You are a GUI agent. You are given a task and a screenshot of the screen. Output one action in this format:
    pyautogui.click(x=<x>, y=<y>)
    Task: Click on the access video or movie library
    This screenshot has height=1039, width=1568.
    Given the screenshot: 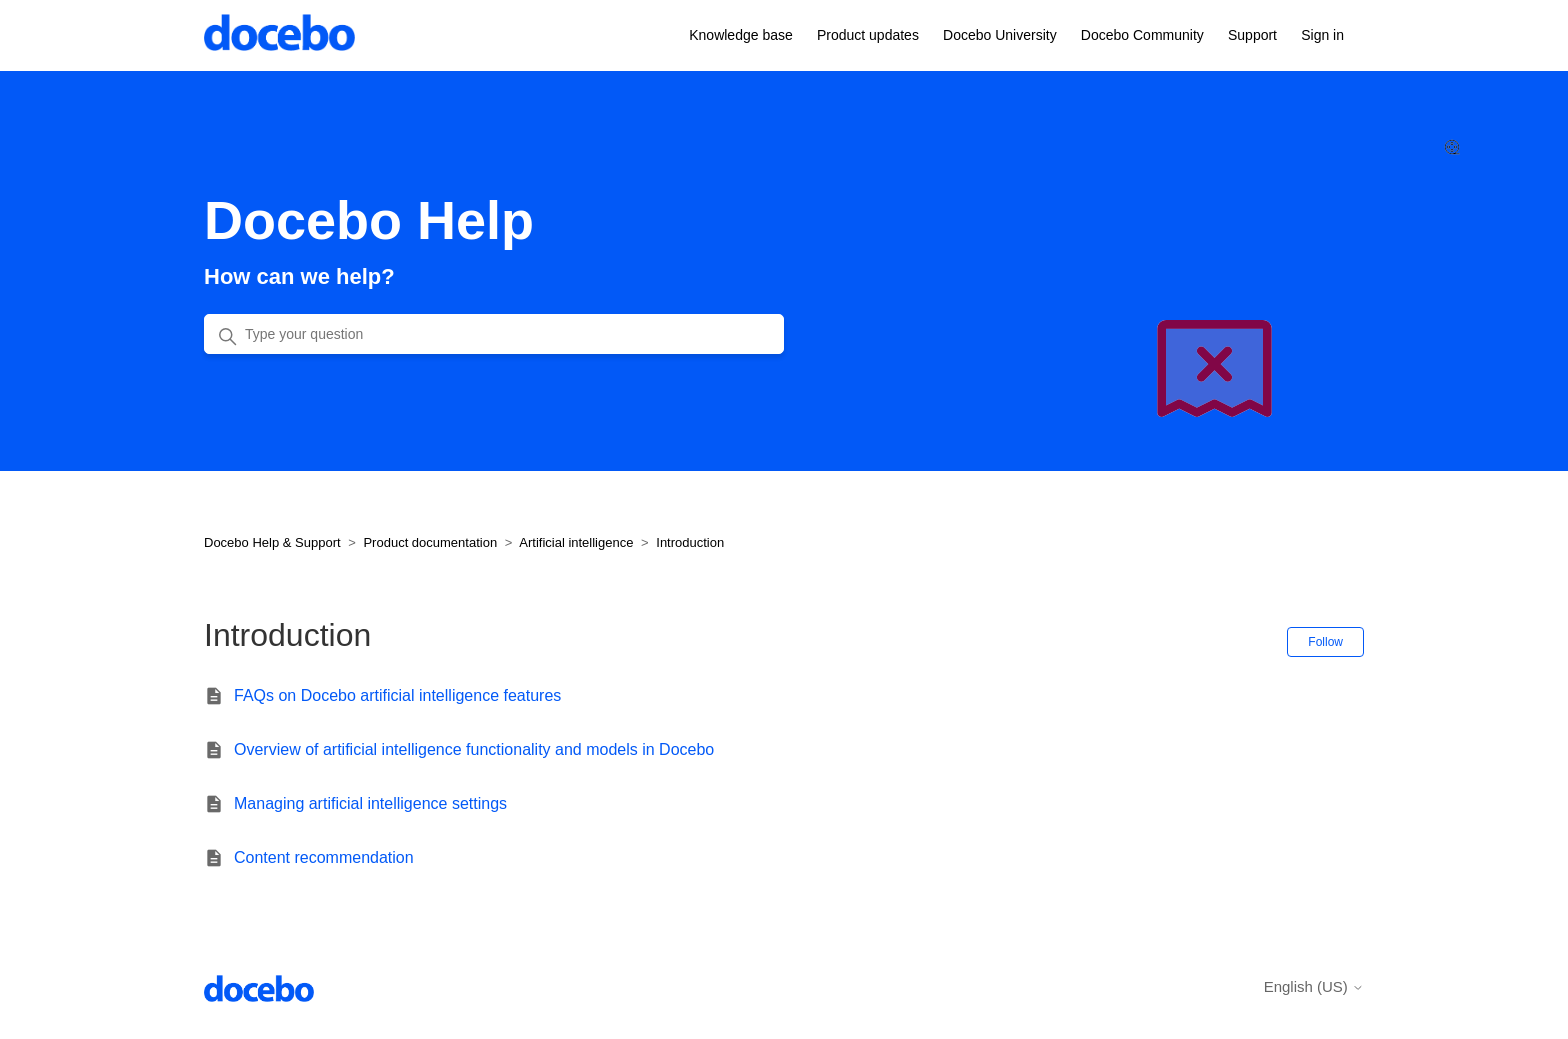 What is the action you would take?
    pyautogui.click(x=1452, y=147)
    